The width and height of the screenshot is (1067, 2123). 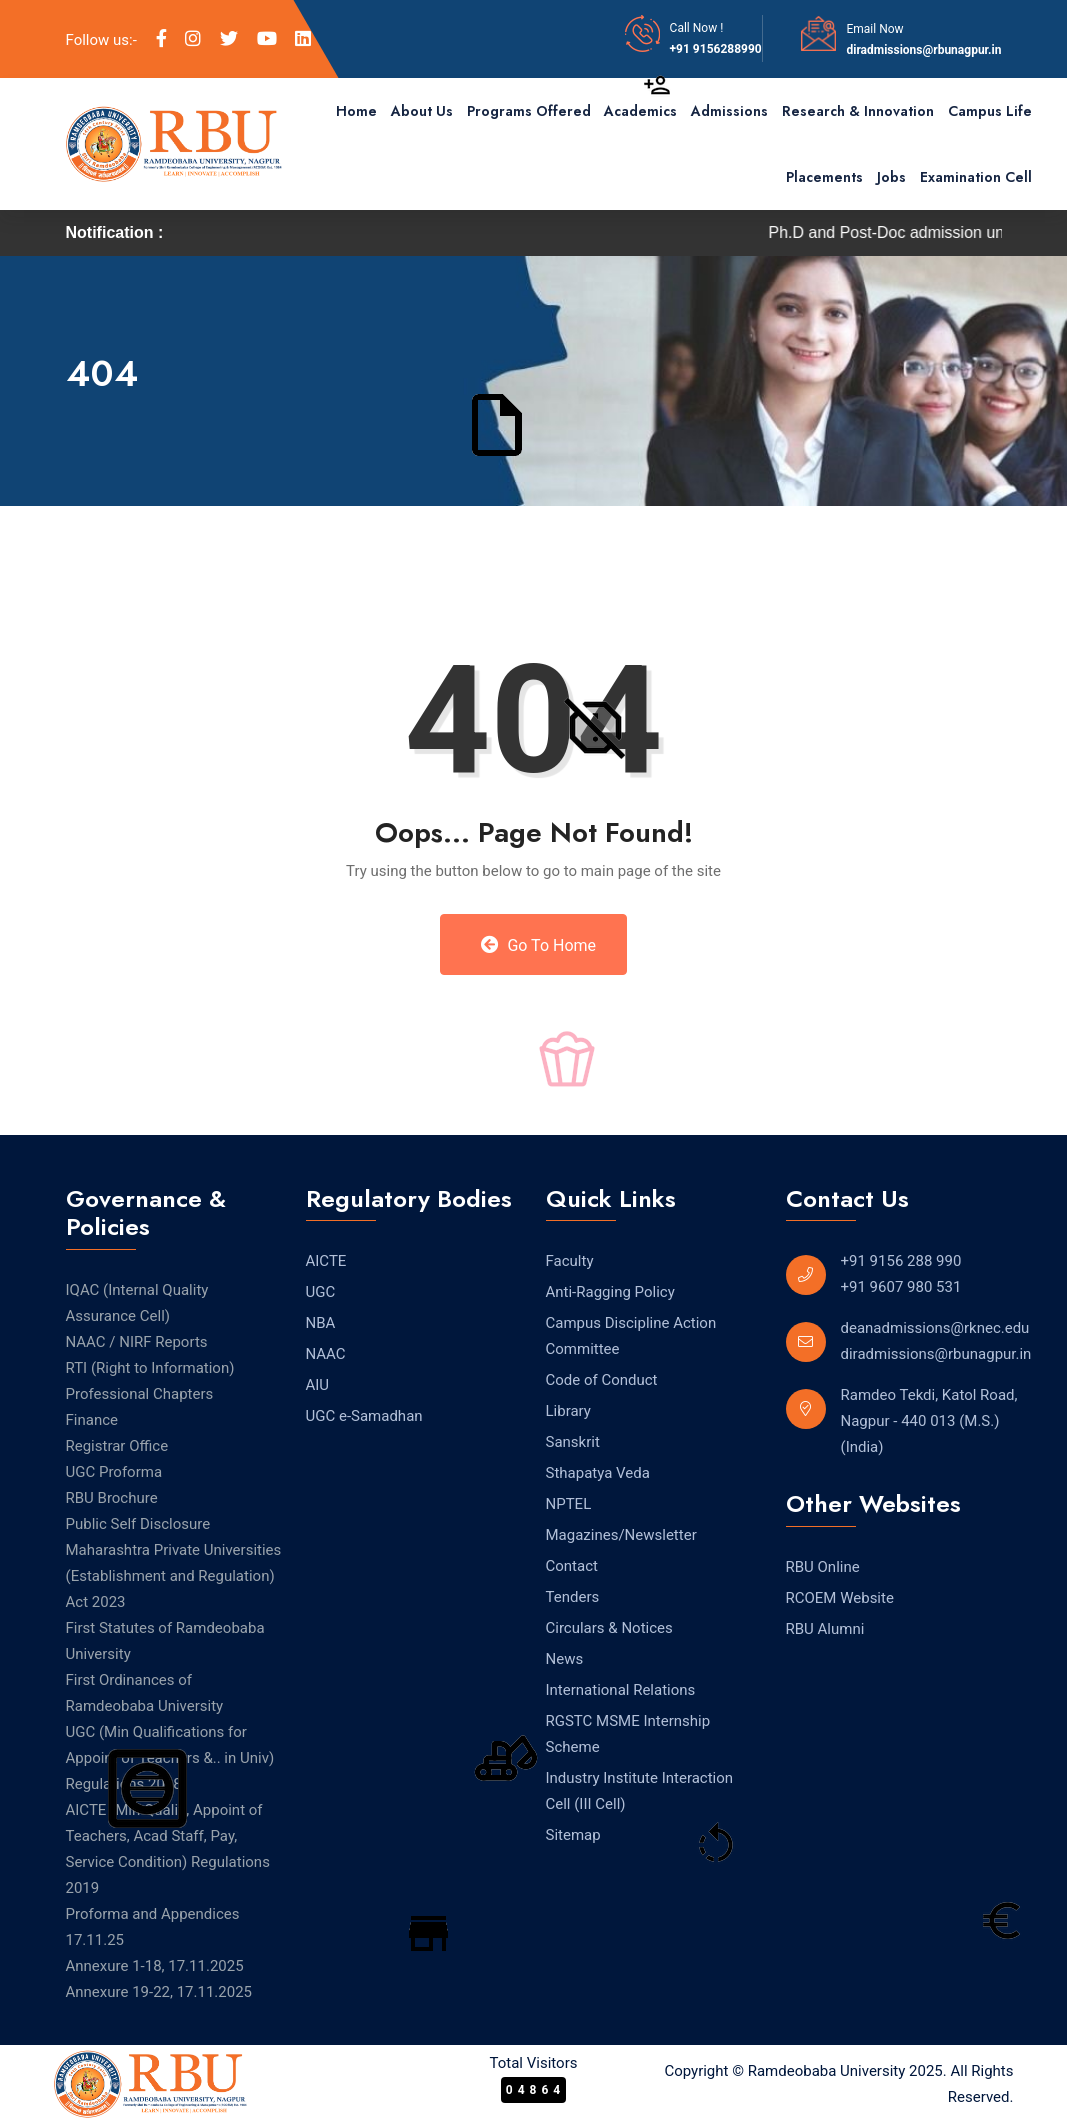 I want to click on construction or building in progress, so click(x=506, y=1758).